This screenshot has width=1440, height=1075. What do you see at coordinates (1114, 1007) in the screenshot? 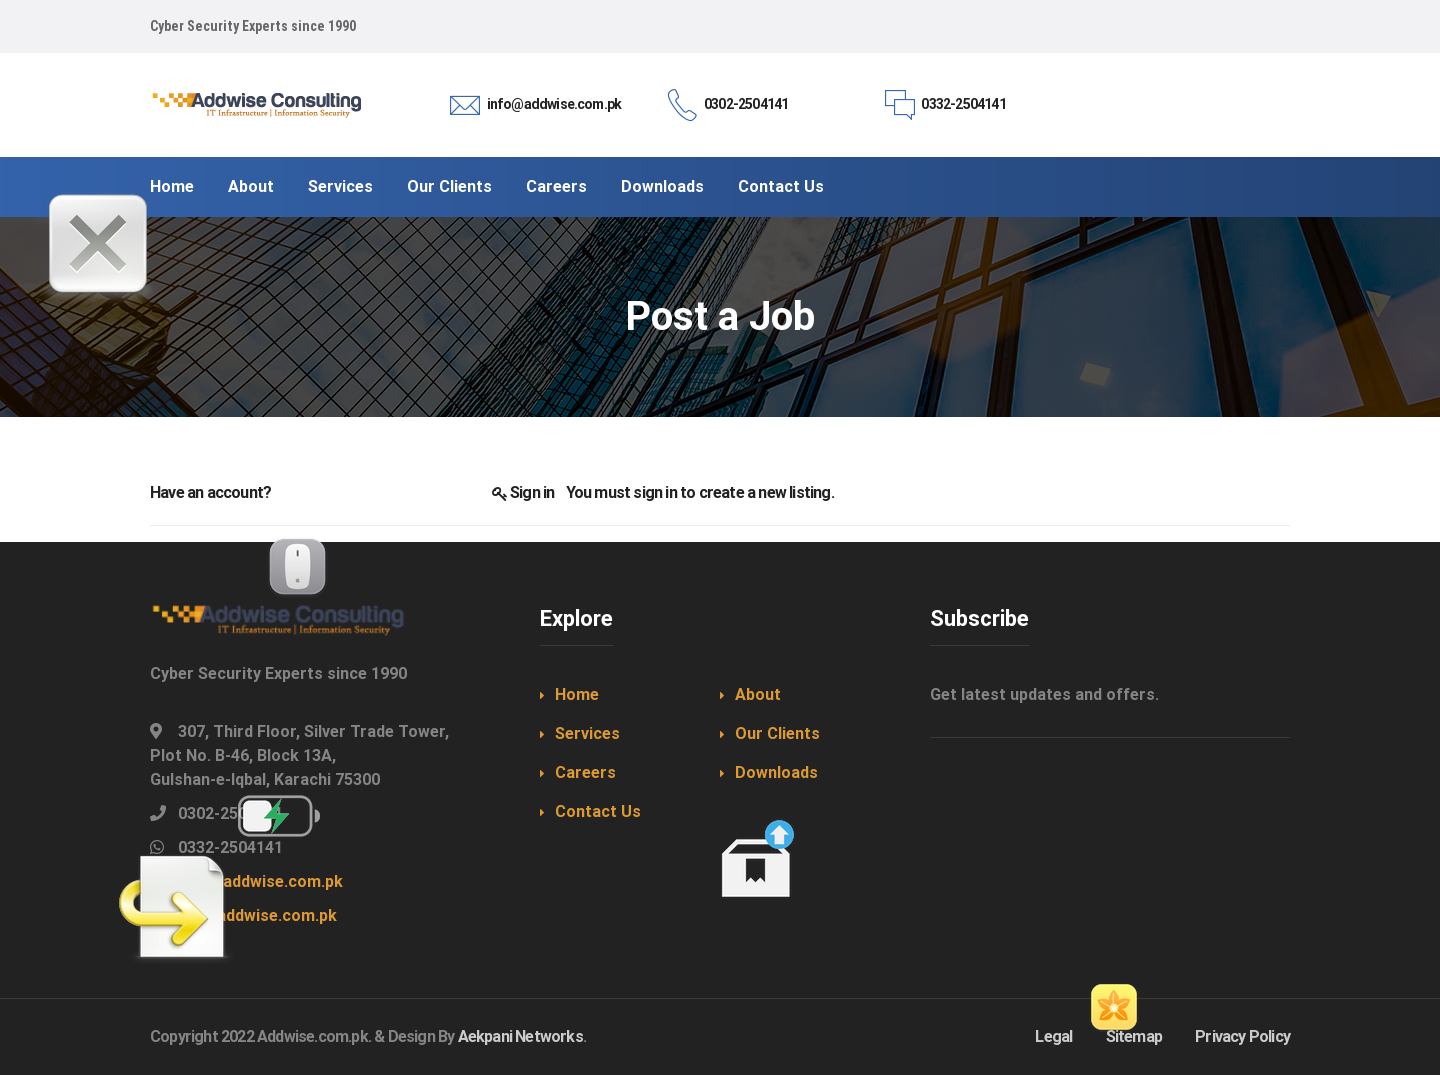
I see `open vanilla os application` at bounding box center [1114, 1007].